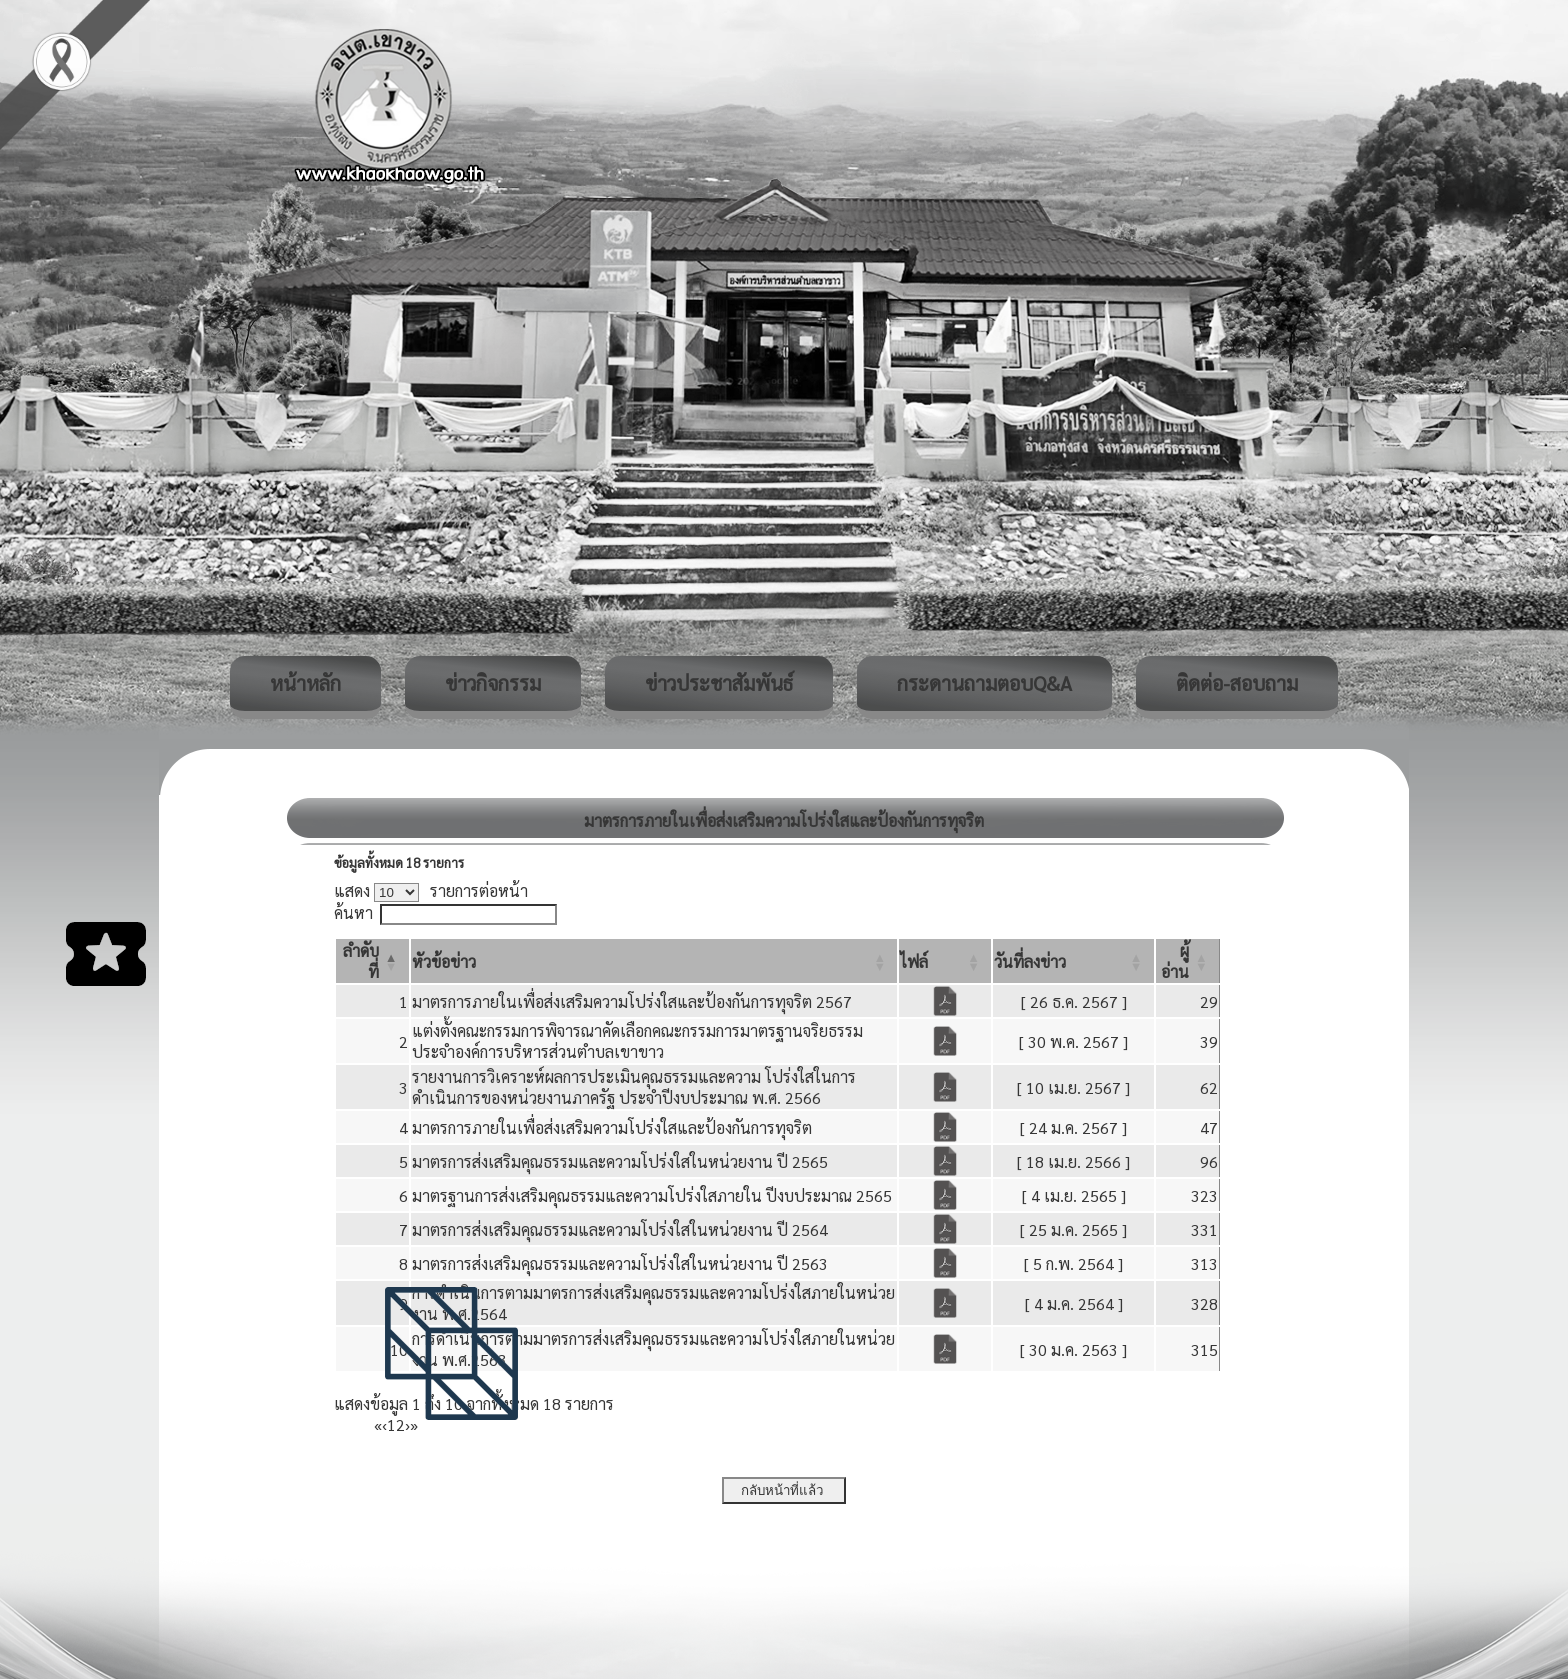  Describe the element at coordinates (106, 954) in the screenshot. I see `browse local events and activities` at that location.